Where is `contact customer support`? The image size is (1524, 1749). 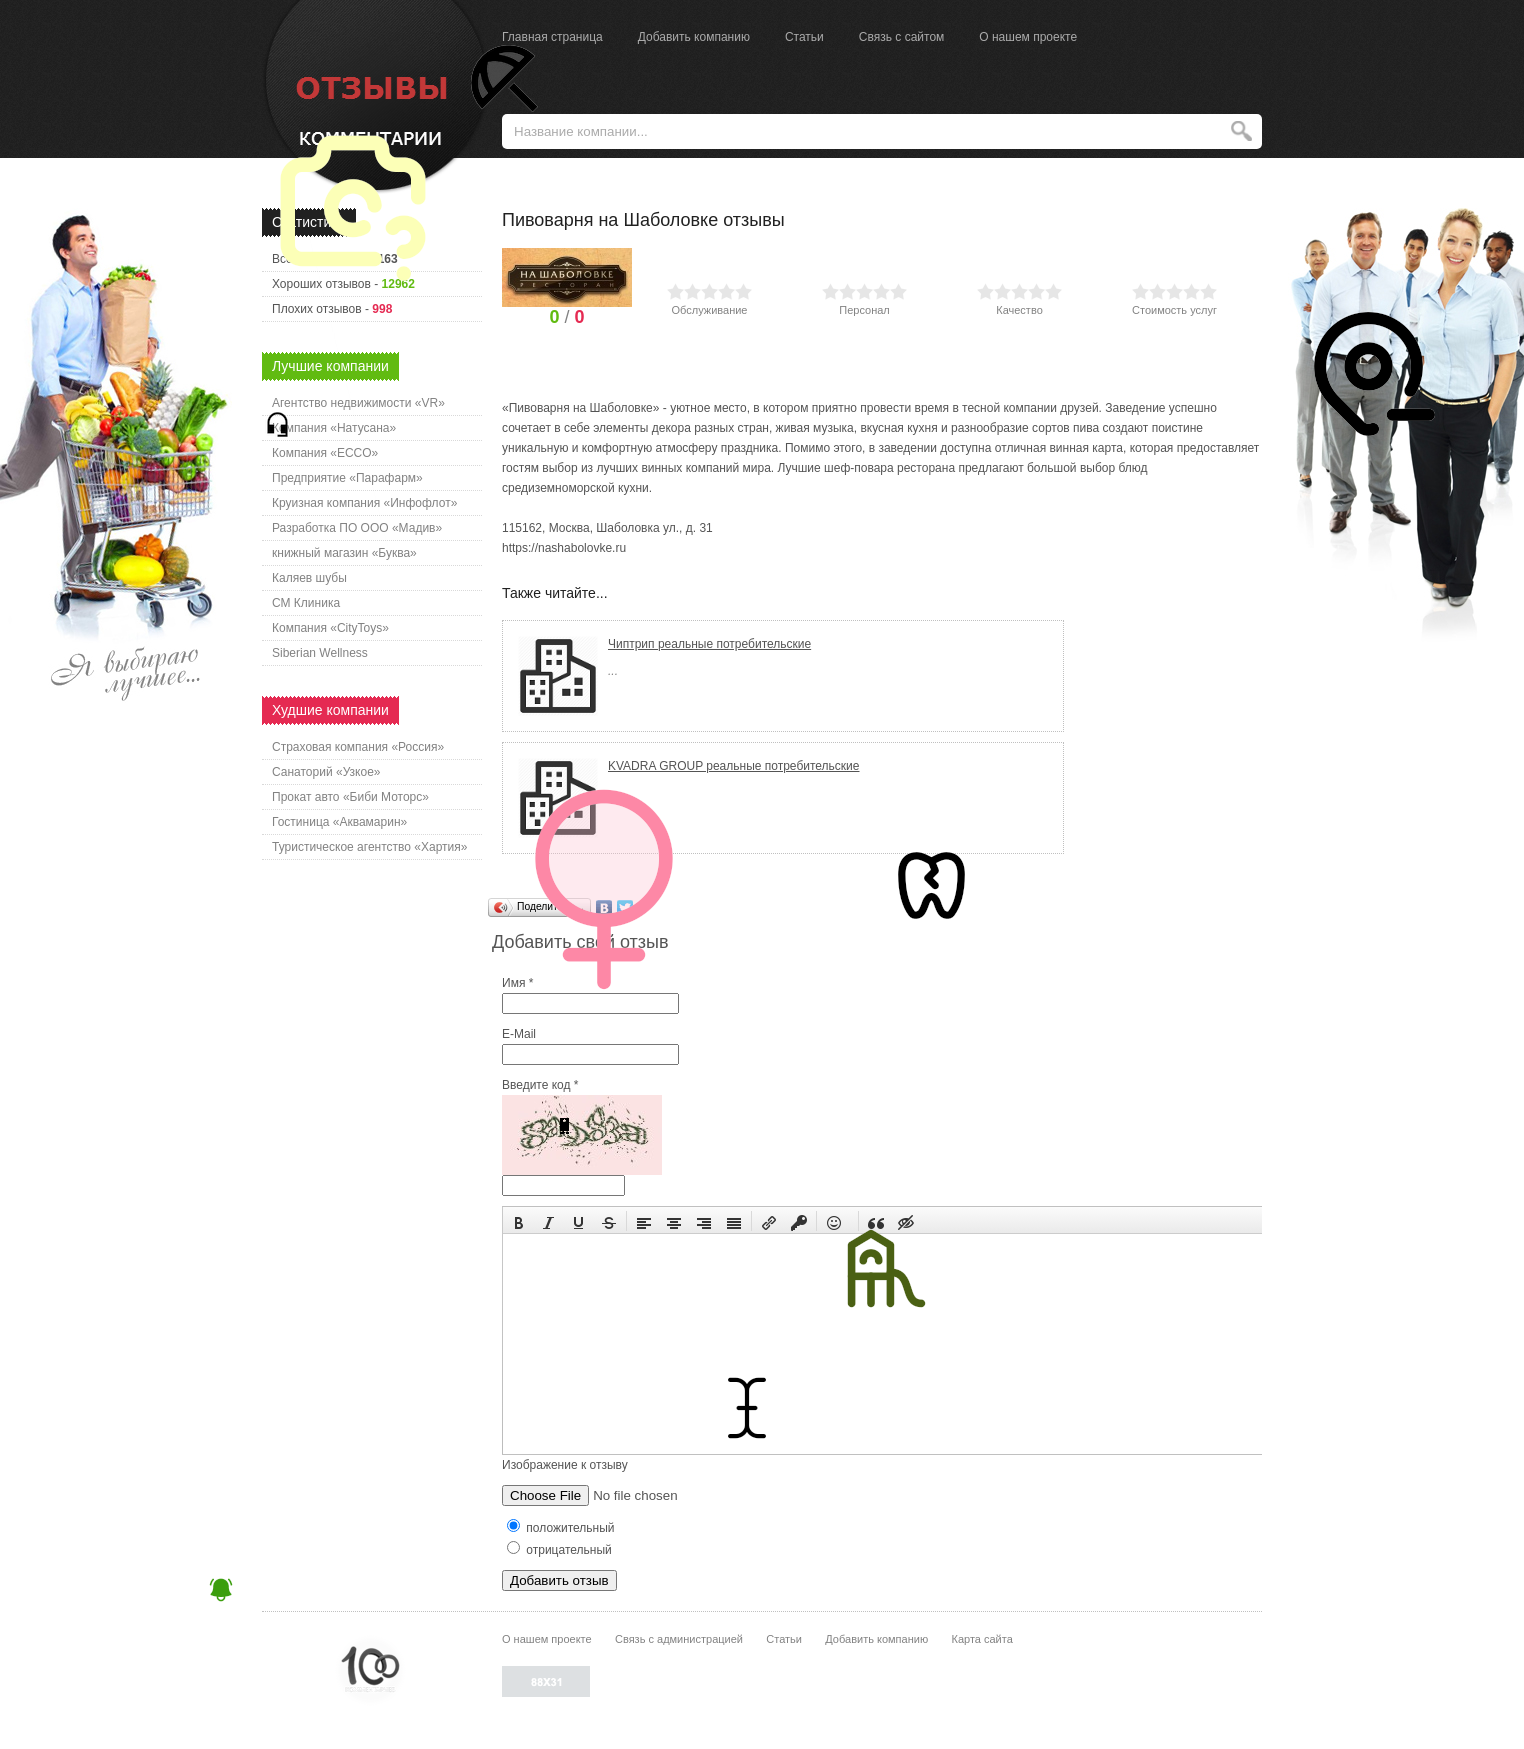
contact customer support is located at coordinates (277, 424).